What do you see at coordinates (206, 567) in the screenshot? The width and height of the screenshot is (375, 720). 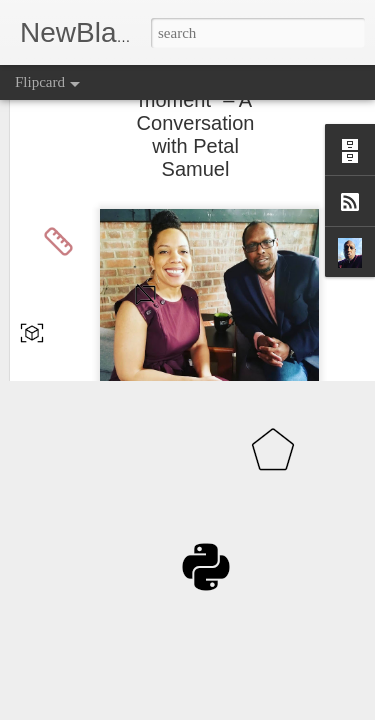 I see `indicates python programming language support` at bounding box center [206, 567].